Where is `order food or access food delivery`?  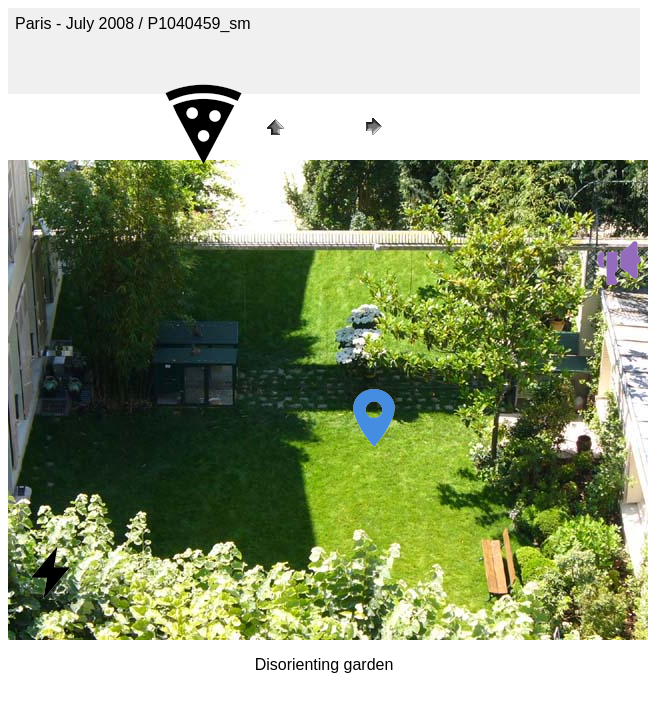 order food or access food delivery is located at coordinates (203, 124).